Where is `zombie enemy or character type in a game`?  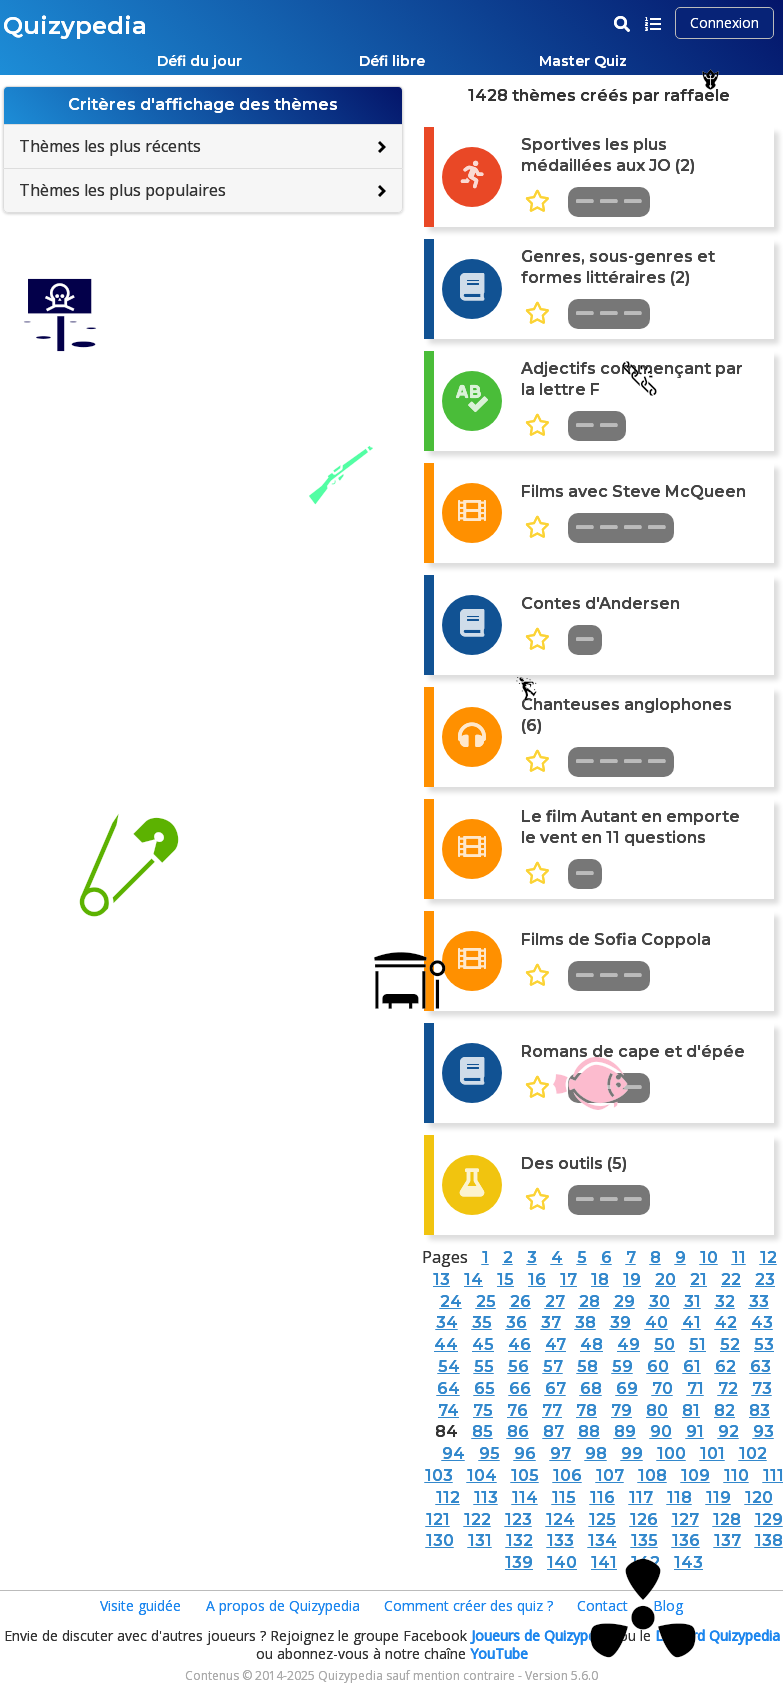 zombie enemy or character type in a game is located at coordinates (527, 688).